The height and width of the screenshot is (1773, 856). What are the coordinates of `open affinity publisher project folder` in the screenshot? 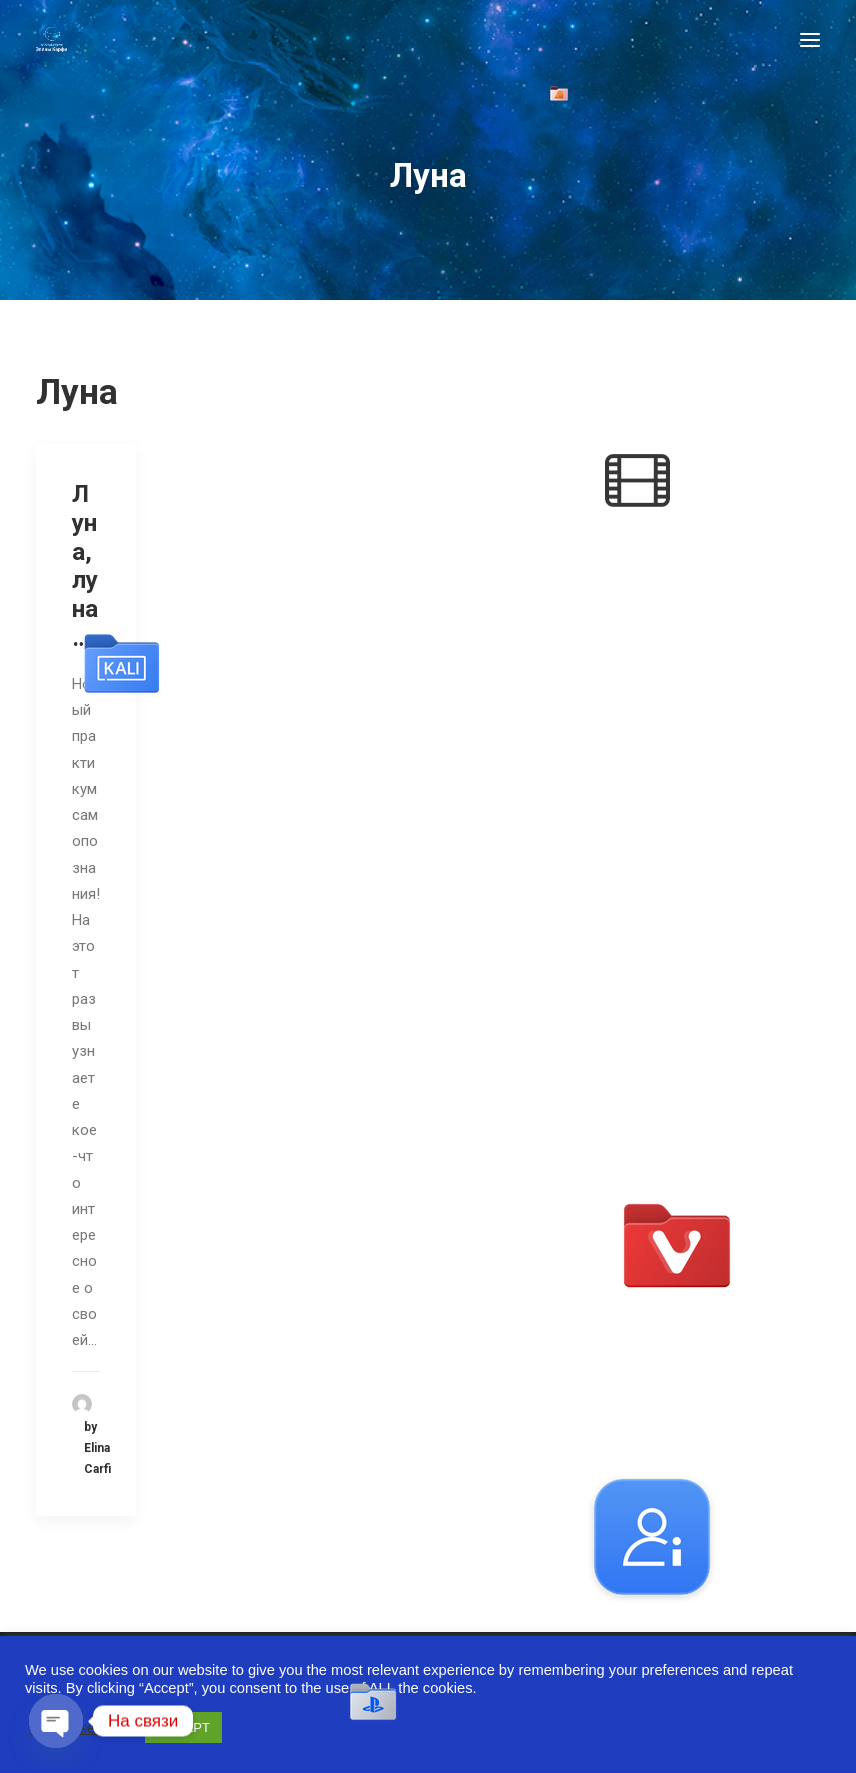 It's located at (559, 94).